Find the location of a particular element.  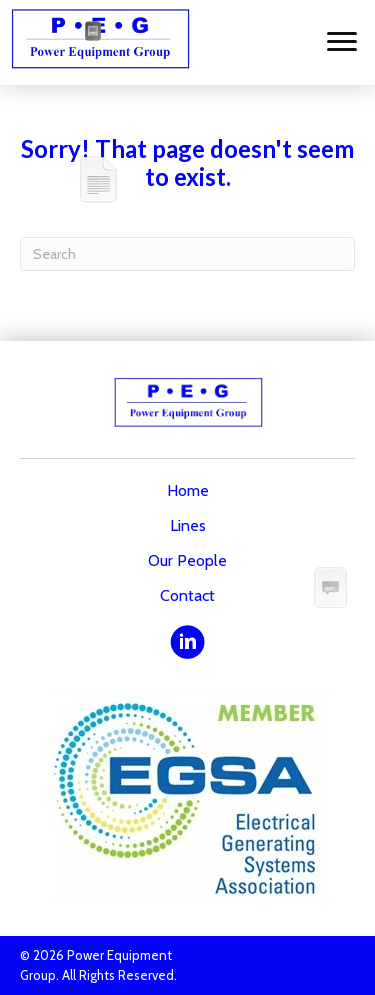

open a plain text file is located at coordinates (98, 179).